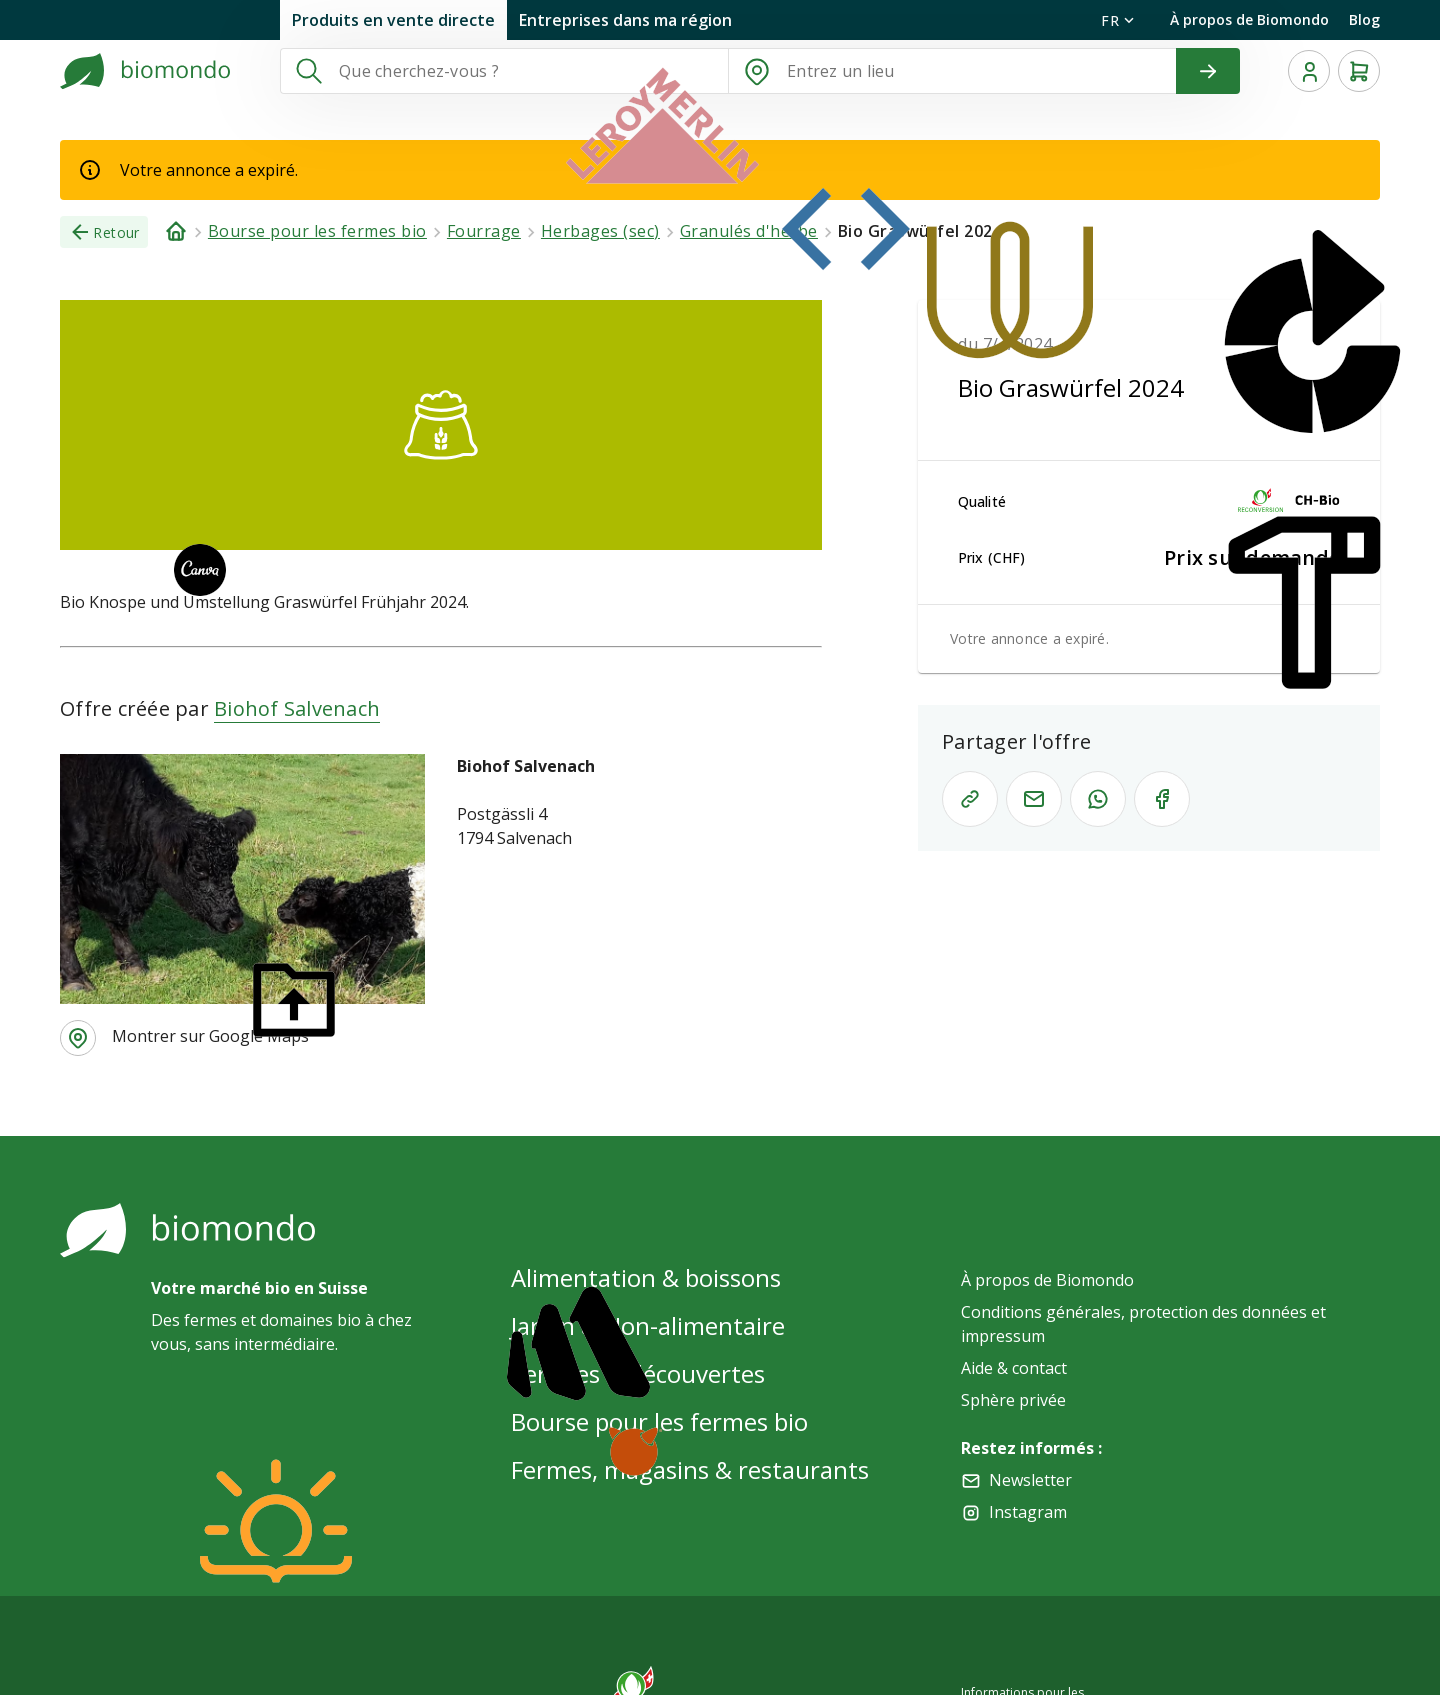 The height and width of the screenshot is (1695, 1440). I want to click on open wire messaging app, so click(1010, 290).